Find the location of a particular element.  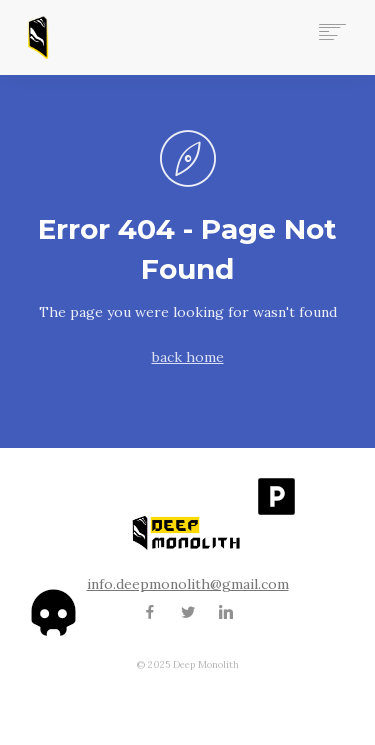

indicates danger or hazardous content is located at coordinates (53, 611).